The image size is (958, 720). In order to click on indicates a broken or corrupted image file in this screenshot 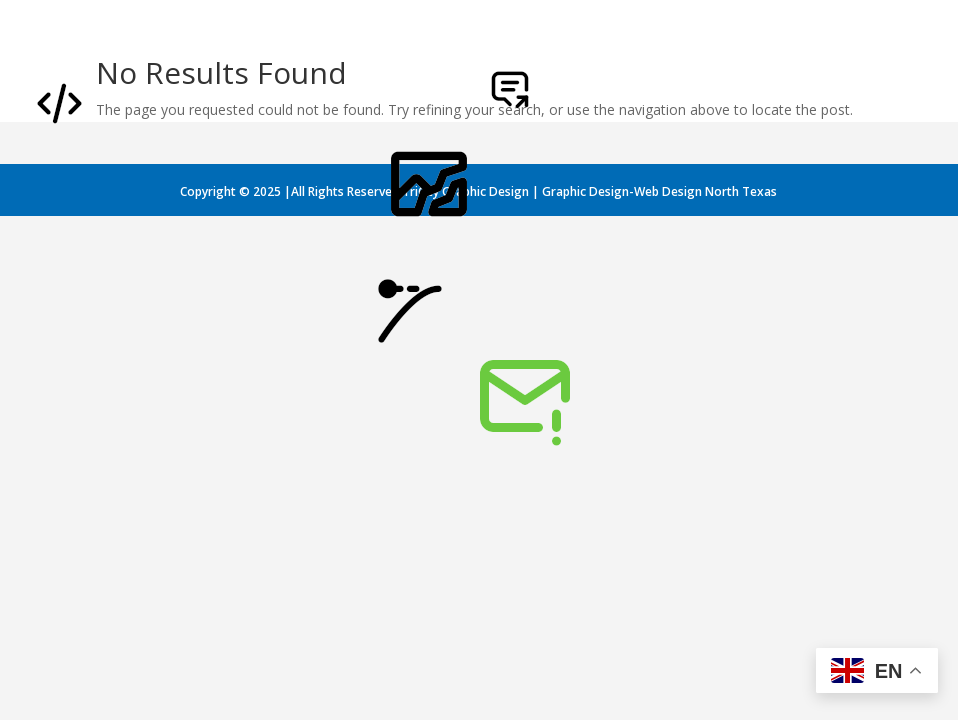, I will do `click(429, 184)`.